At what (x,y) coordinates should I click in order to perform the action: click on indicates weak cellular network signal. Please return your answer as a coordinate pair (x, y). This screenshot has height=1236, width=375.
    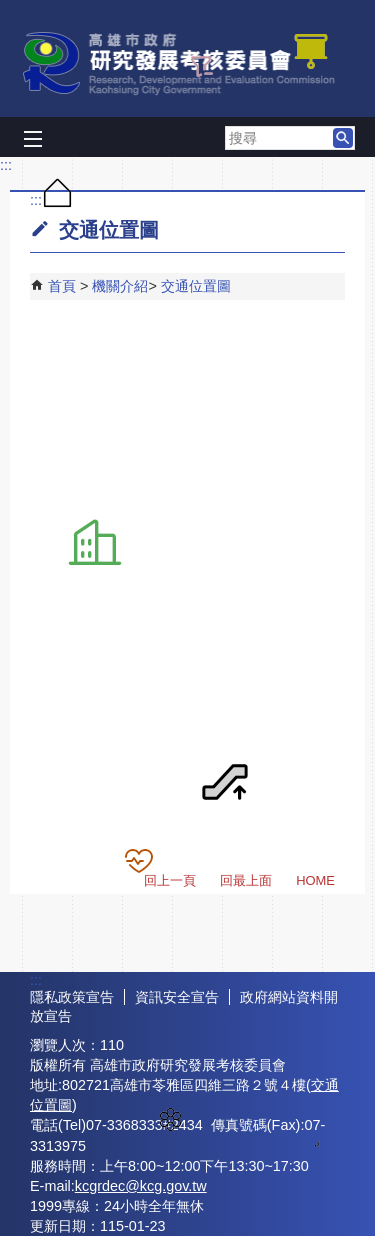
    Looking at the image, I should click on (323, 1140).